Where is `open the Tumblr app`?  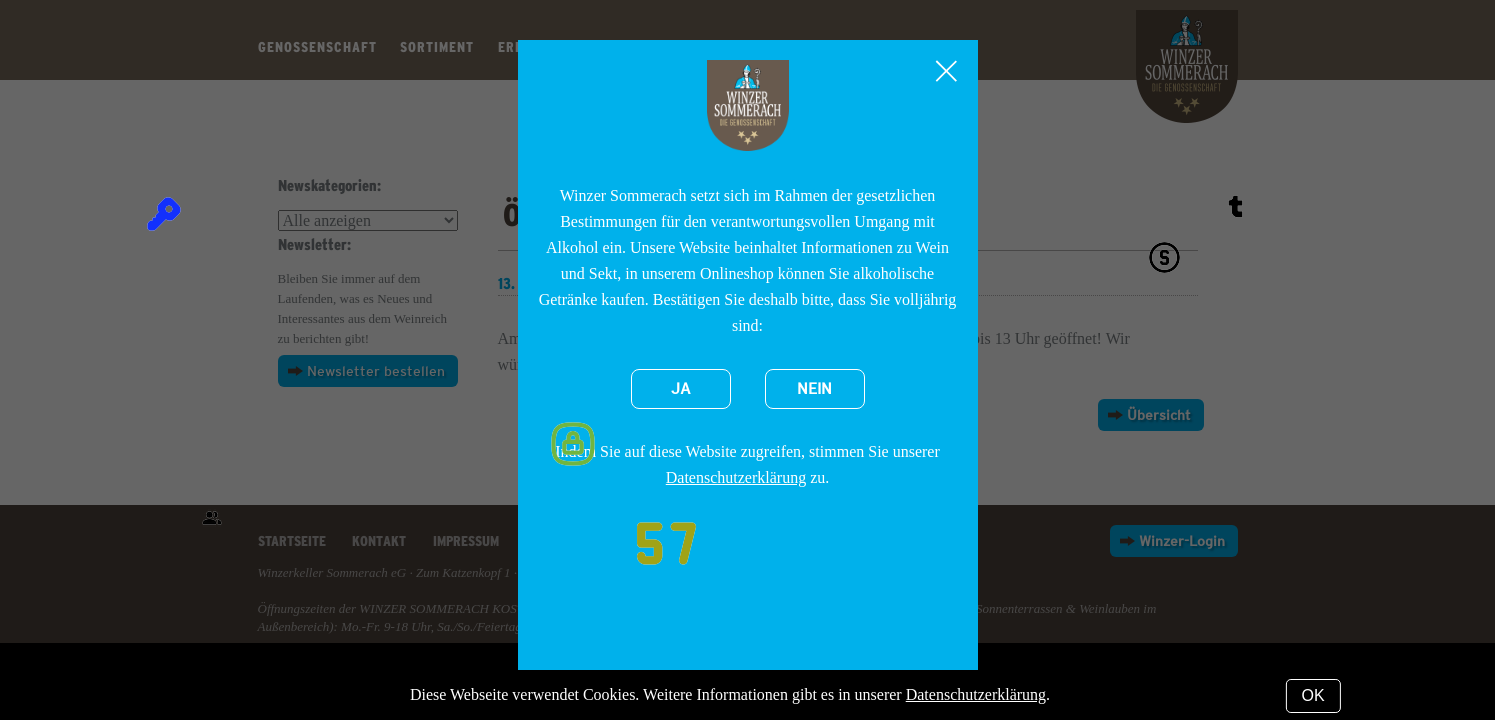 open the Tumblr app is located at coordinates (1235, 206).